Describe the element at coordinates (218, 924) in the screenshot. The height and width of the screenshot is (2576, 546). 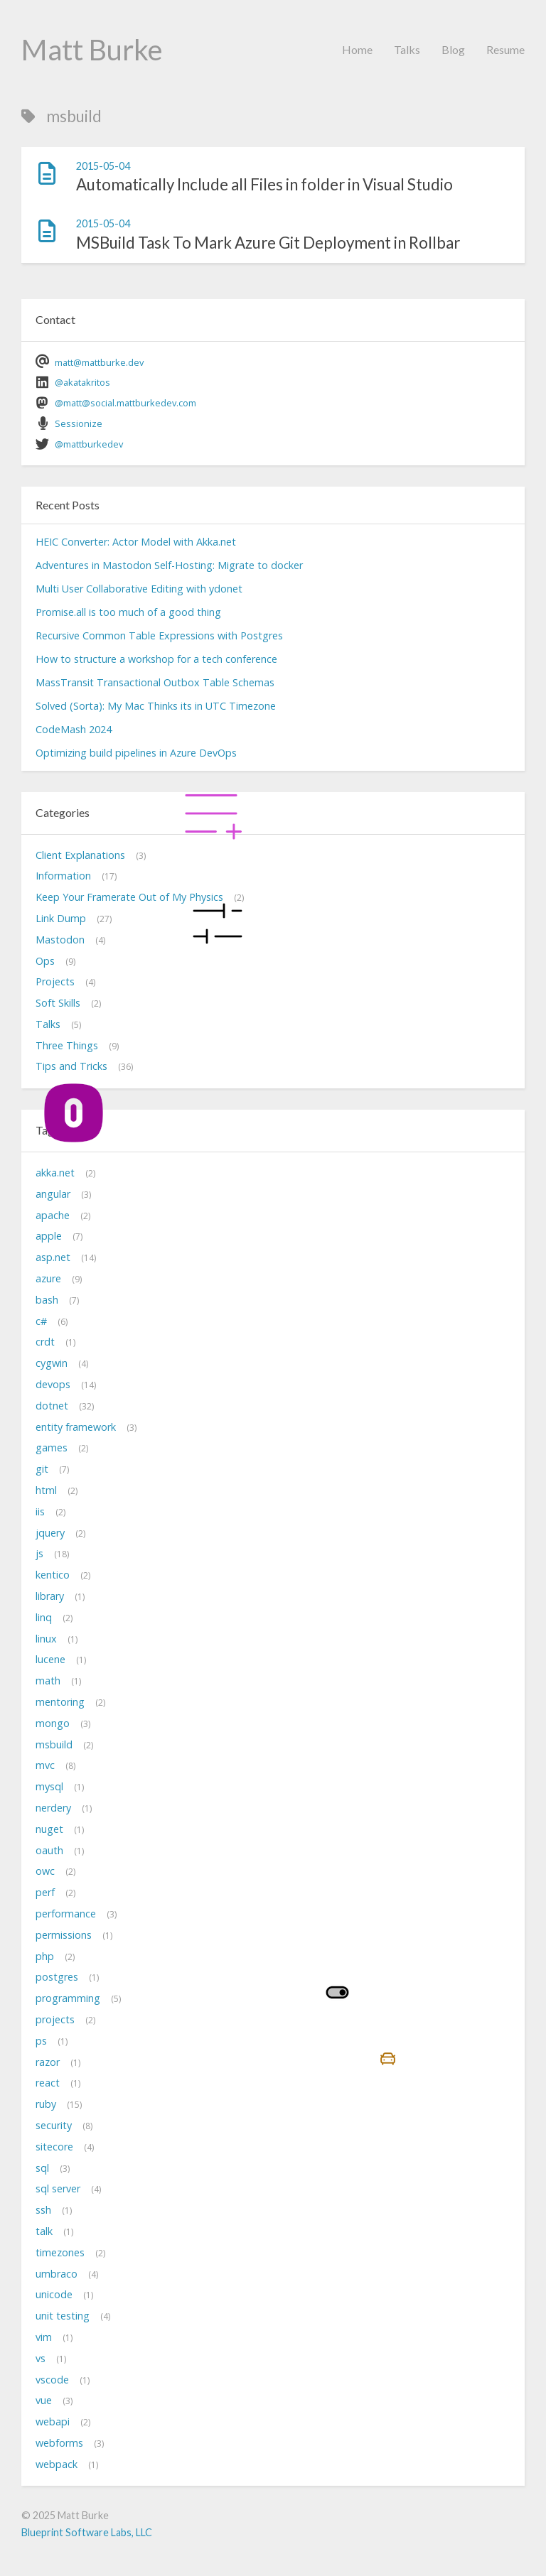
I see `adjust settings or preferences` at that location.